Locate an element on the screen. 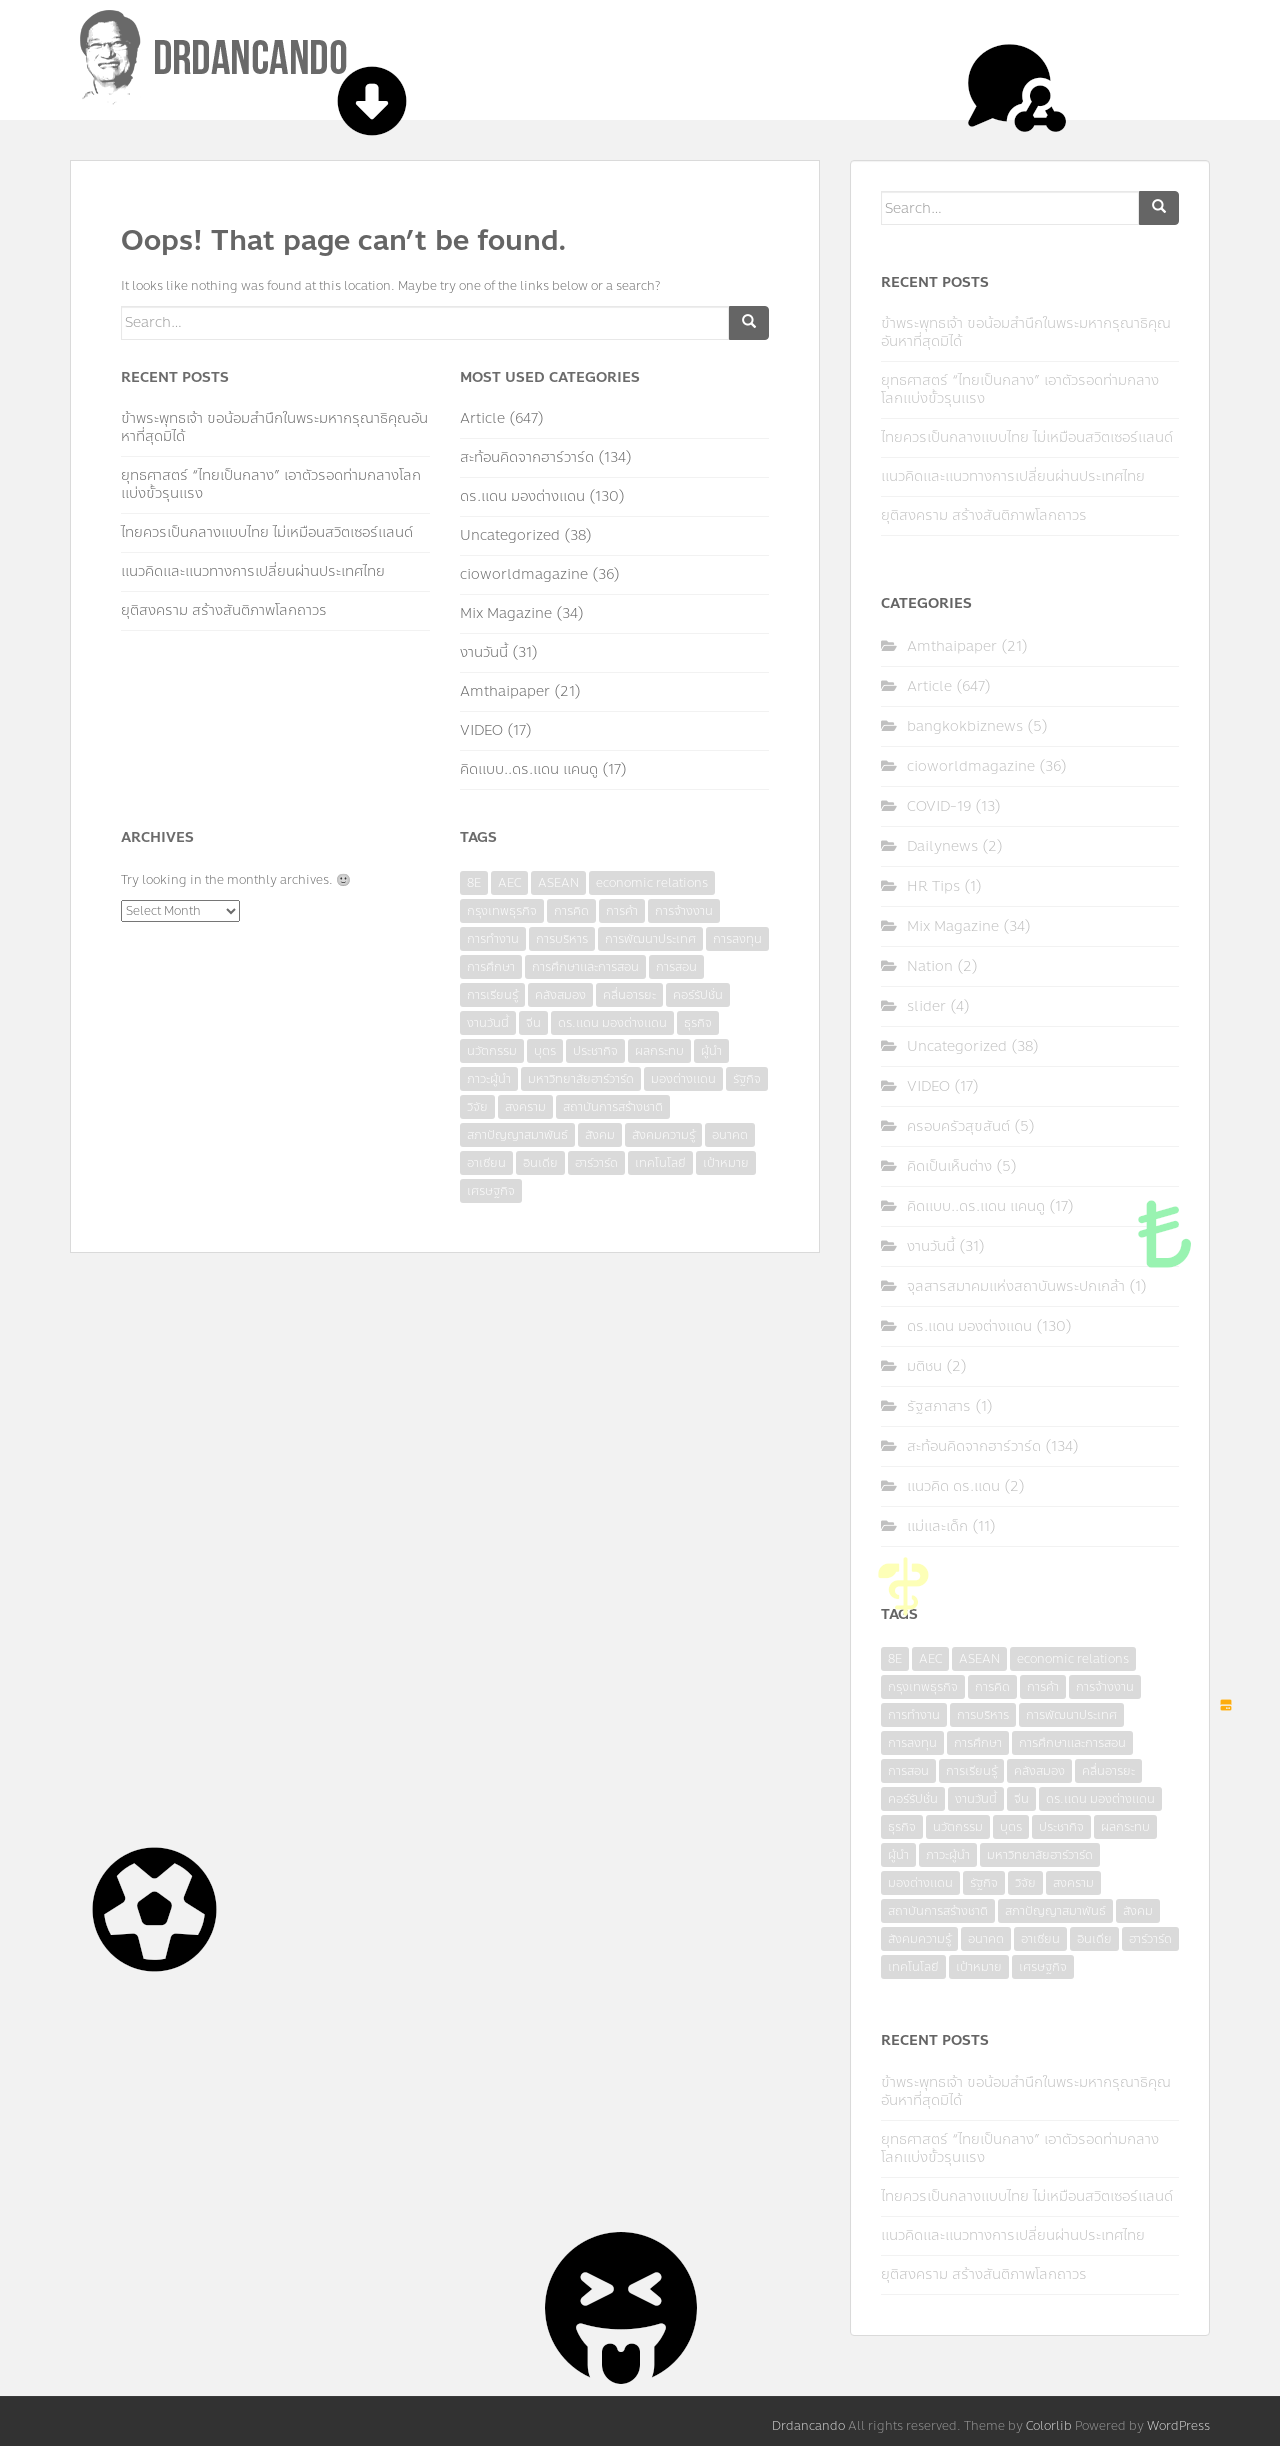 The image size is (1280, 2446). access medical or healthcare services is located at coordinates (905, 1586).